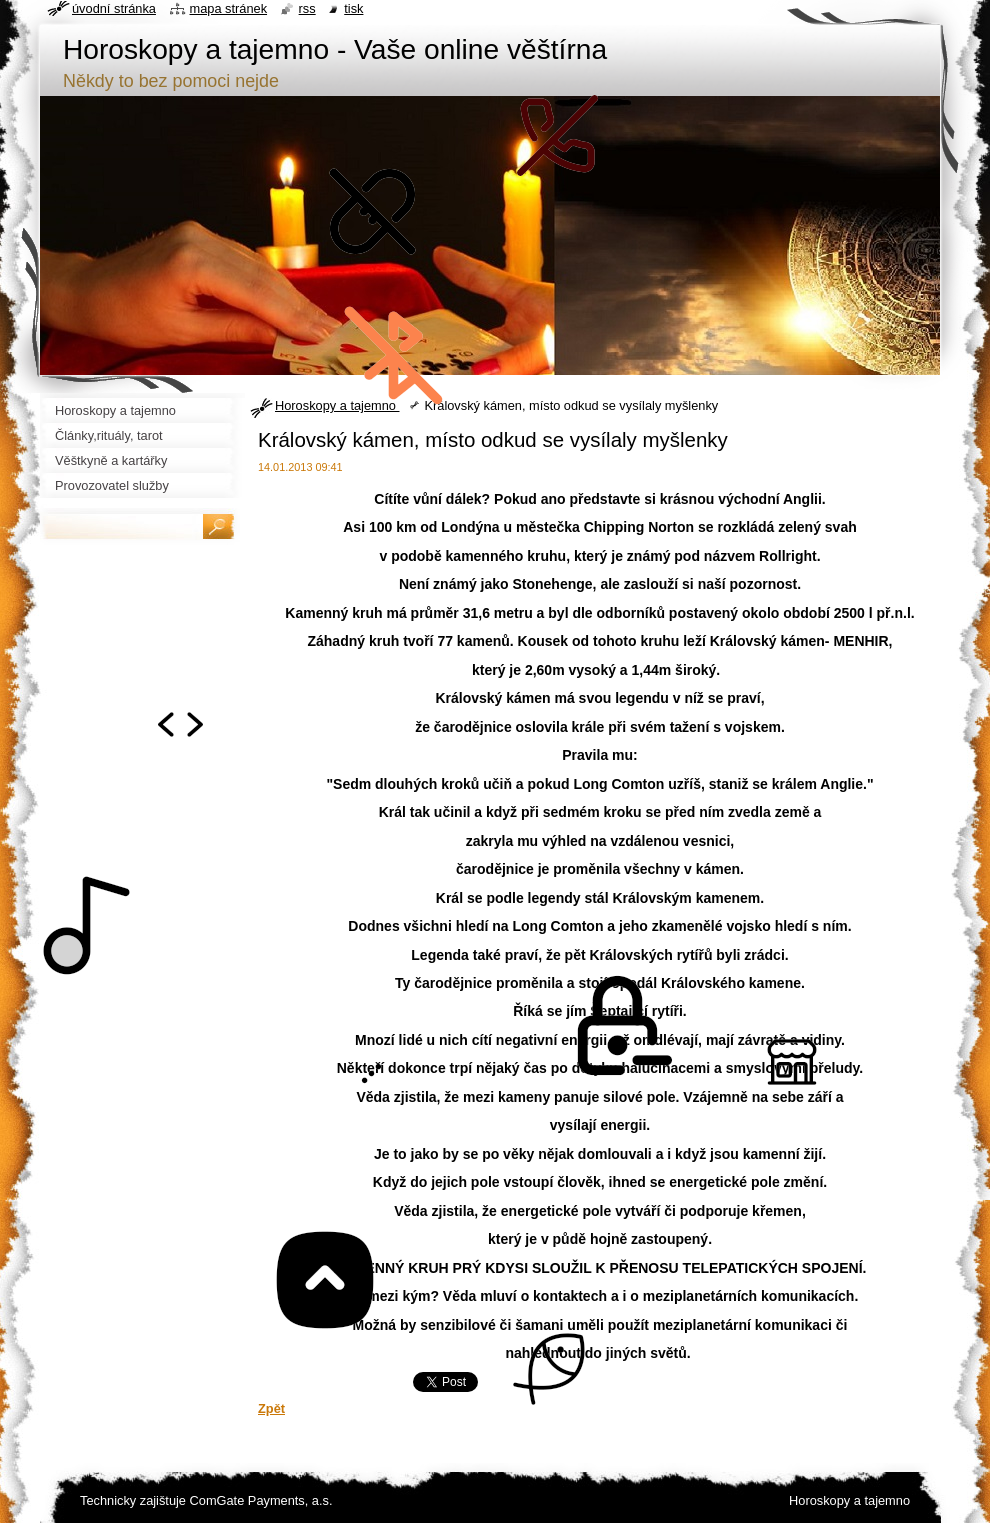 Image resolution: width=990 pixels, height=1523 pixels. Describe the element at coordinates (557, 135) in the screenshot. I see `mute or decline an incoming call` at that location.